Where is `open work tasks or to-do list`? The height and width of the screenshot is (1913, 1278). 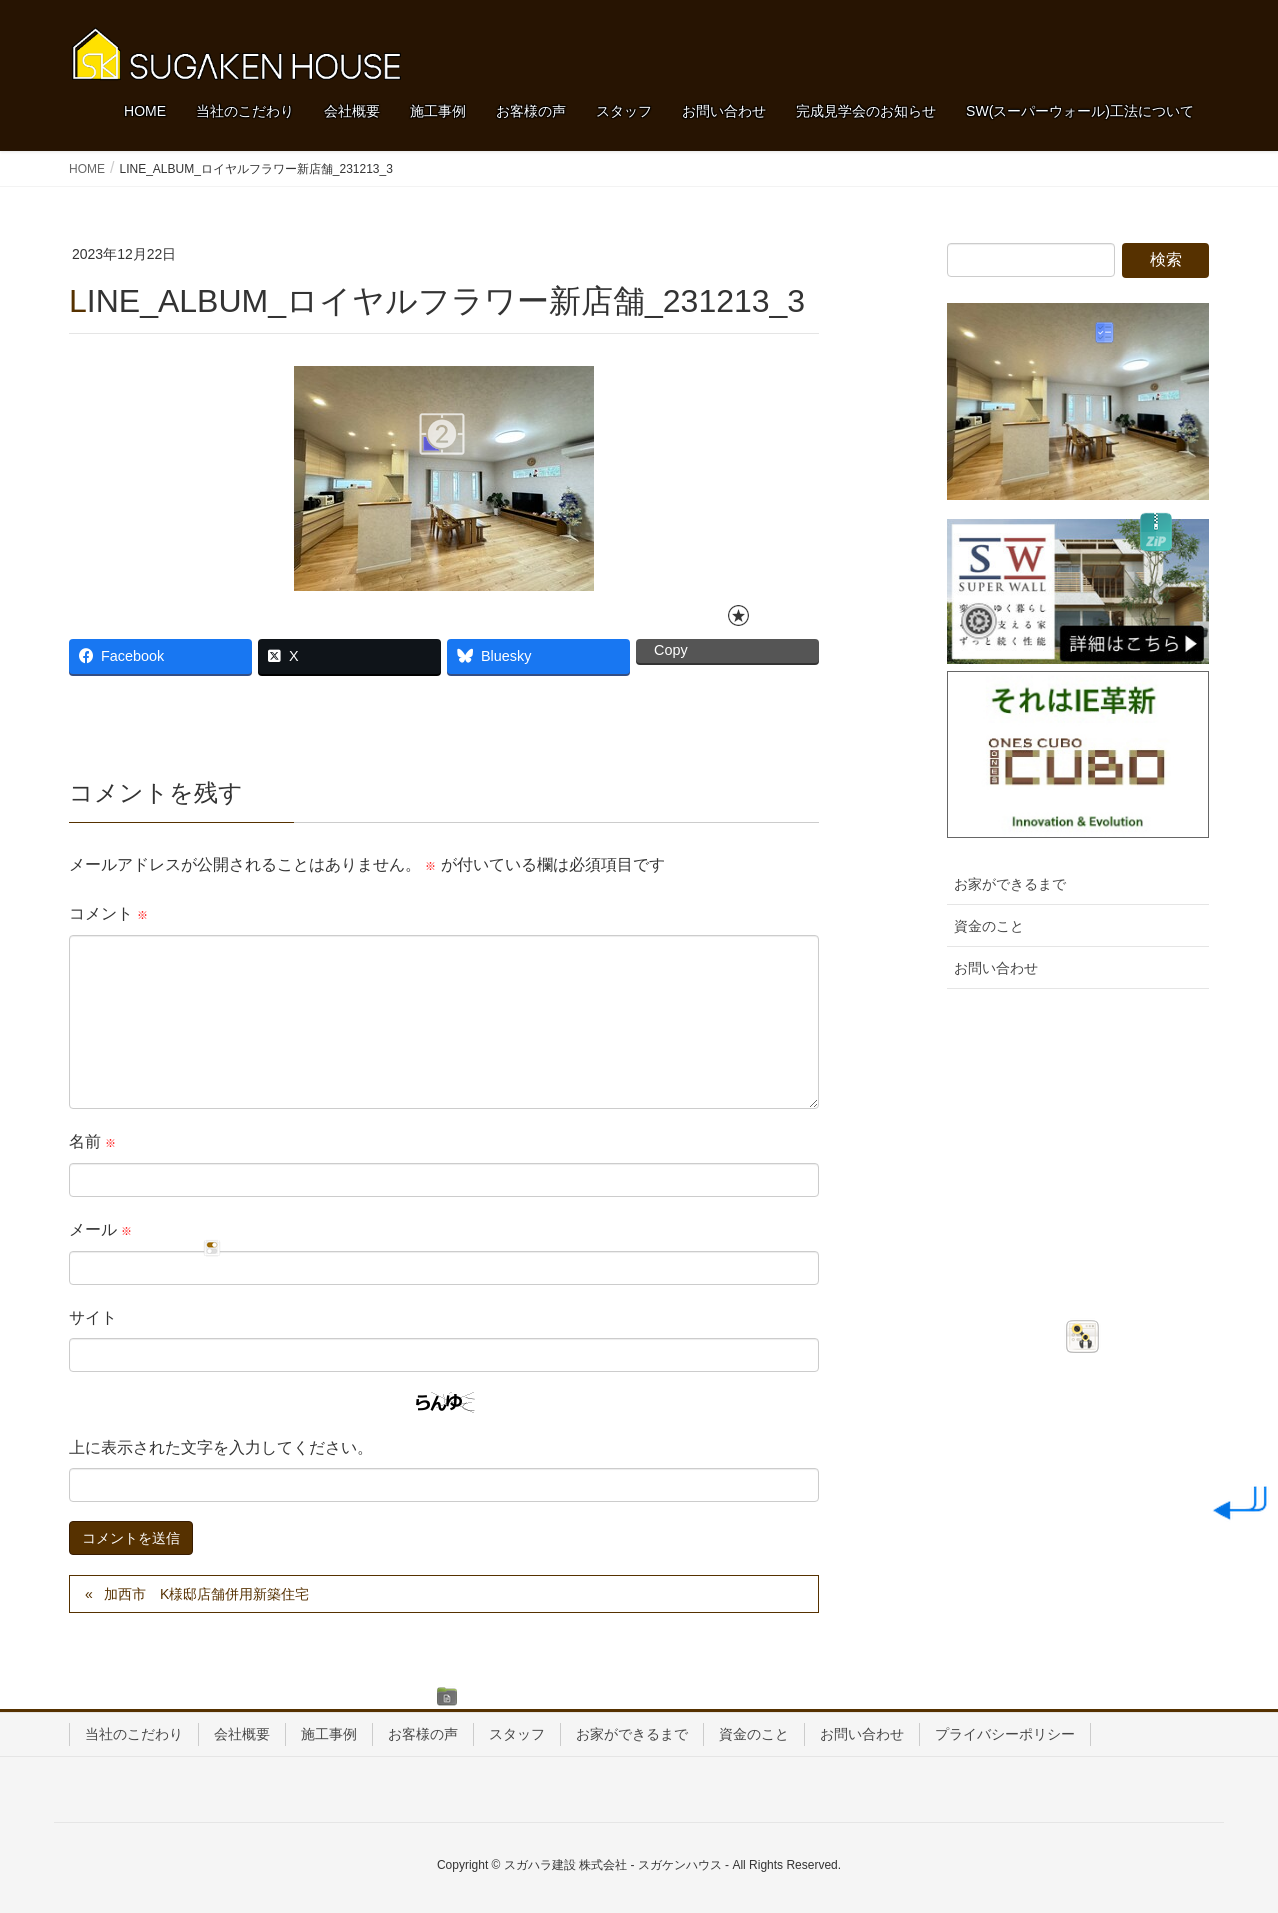
open work tasks or to-do list is located at coordinates (1104, 332).